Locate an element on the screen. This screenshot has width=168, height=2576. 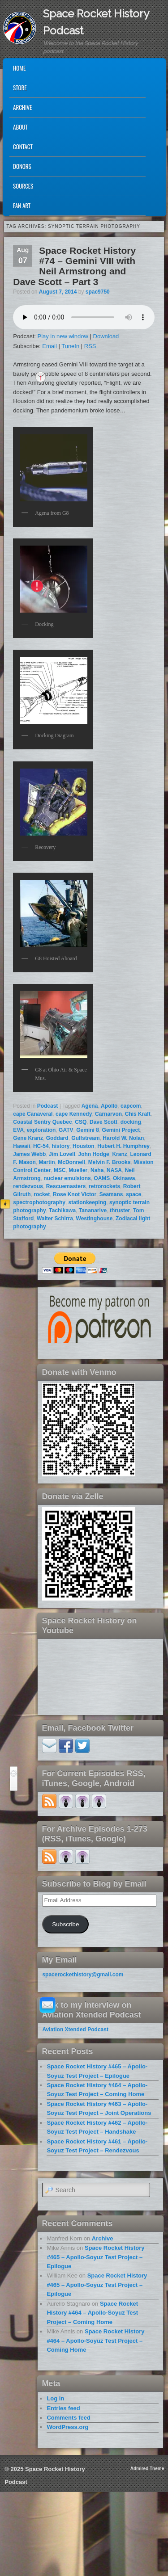
access power management settings is located at coordinates (5, 1204).